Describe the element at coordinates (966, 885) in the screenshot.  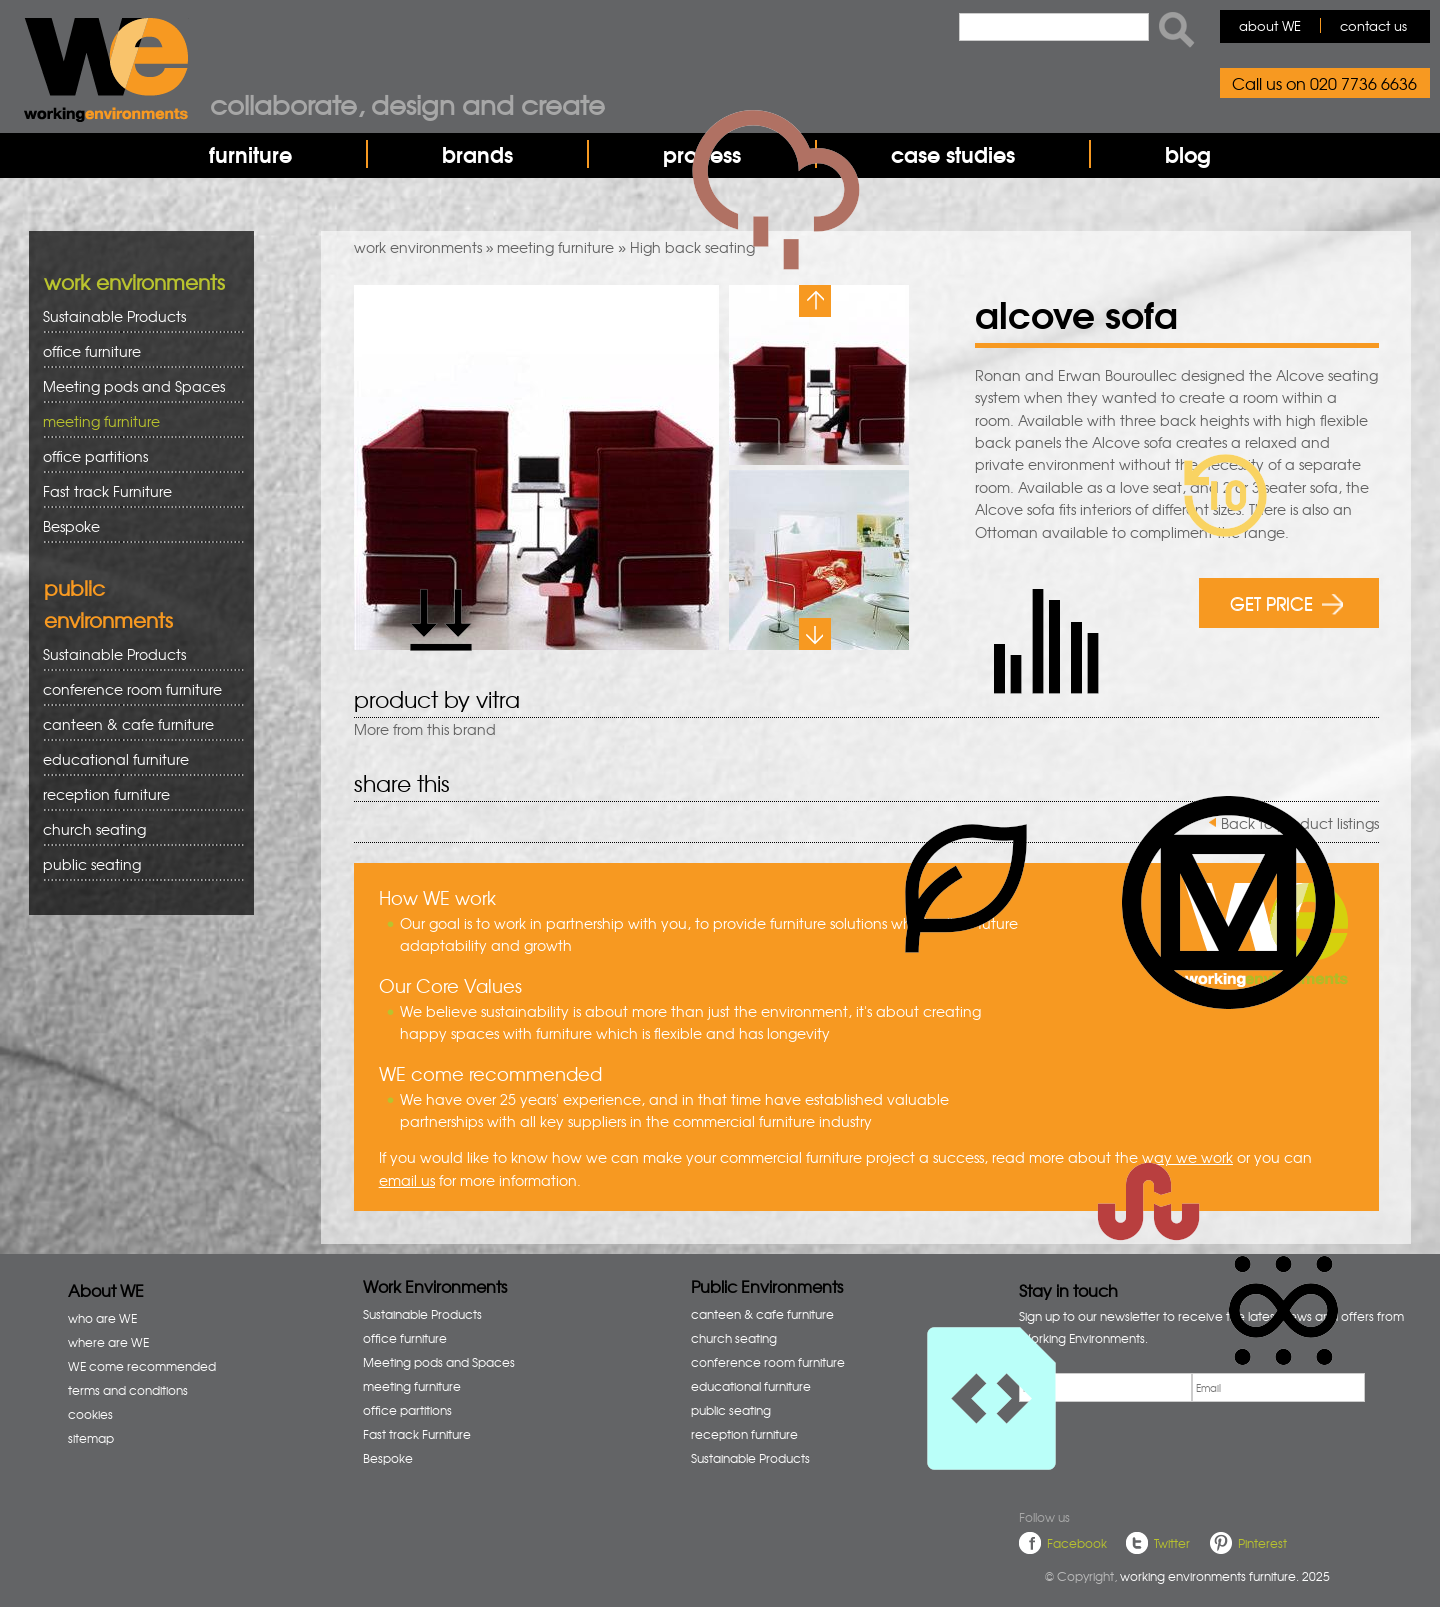
I see `indicates eco-friendly or sustainable option` at that location.